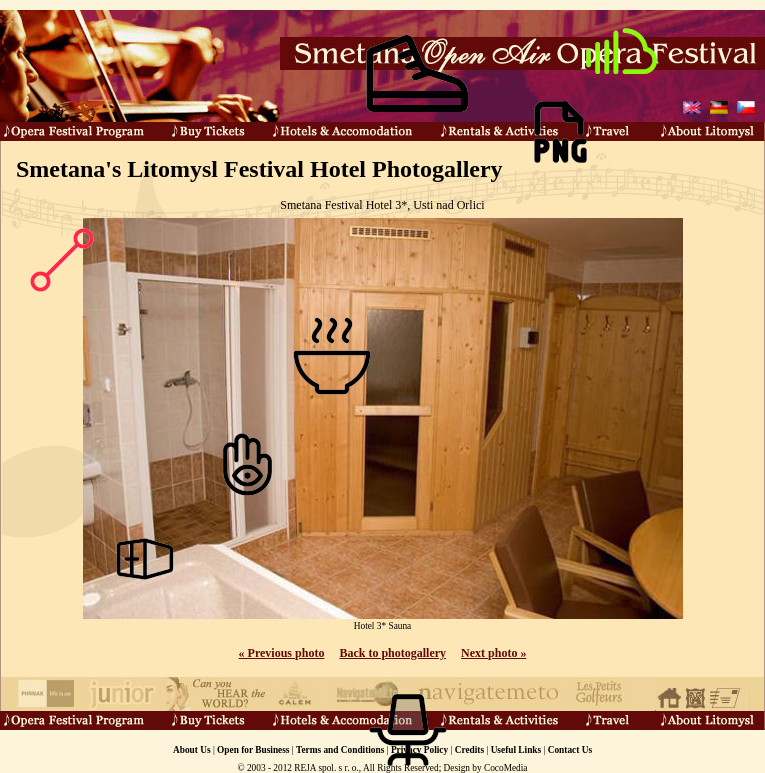 This screenshot has height=773, width=765. Describe the element at coordinates (332, 356) in the screenshot. I see `view food or dining options` at that location.